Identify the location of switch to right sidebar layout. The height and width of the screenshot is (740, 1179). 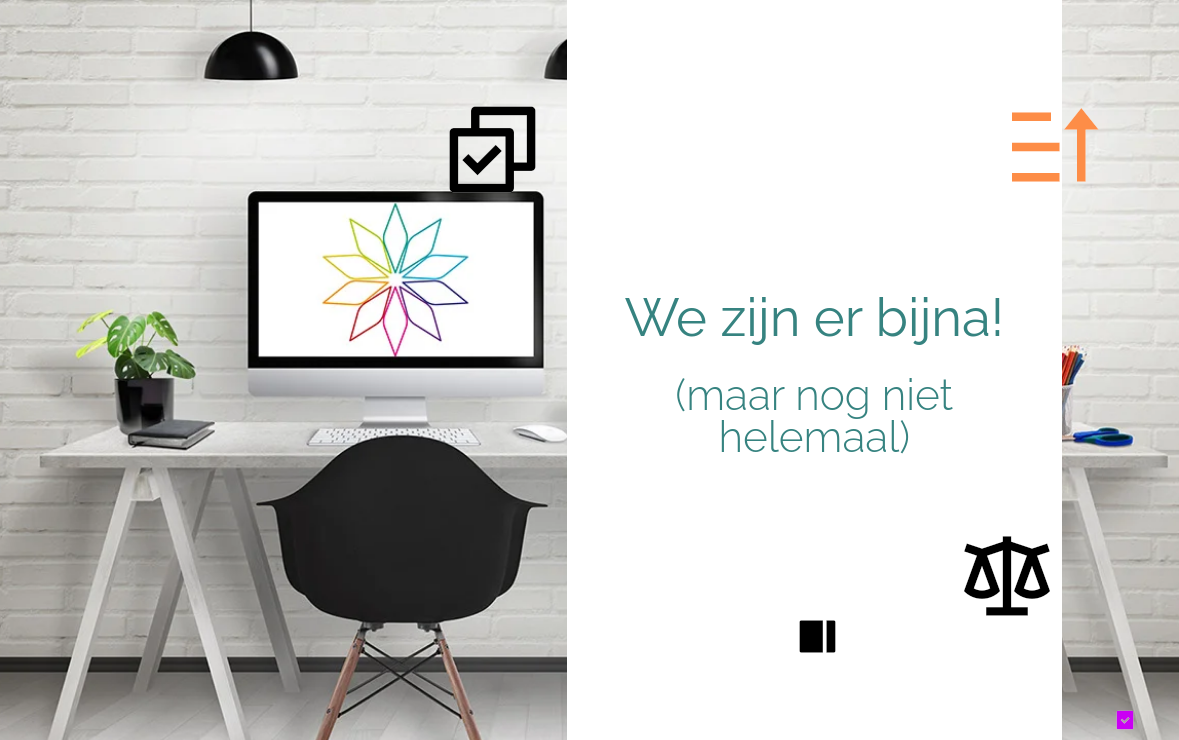
(817, 636).